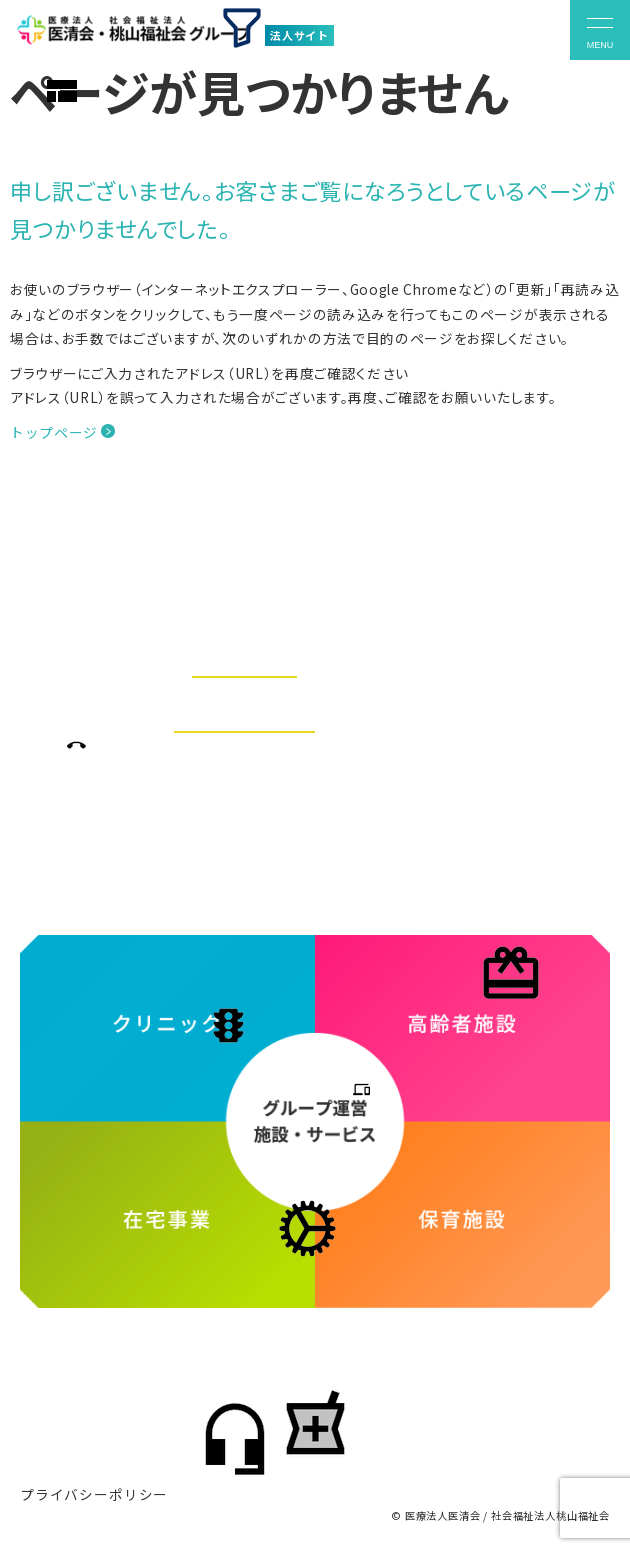 This screenshot has width=630, height=1552. I want to click on find nearby pharmacies, so click(315, 1425).